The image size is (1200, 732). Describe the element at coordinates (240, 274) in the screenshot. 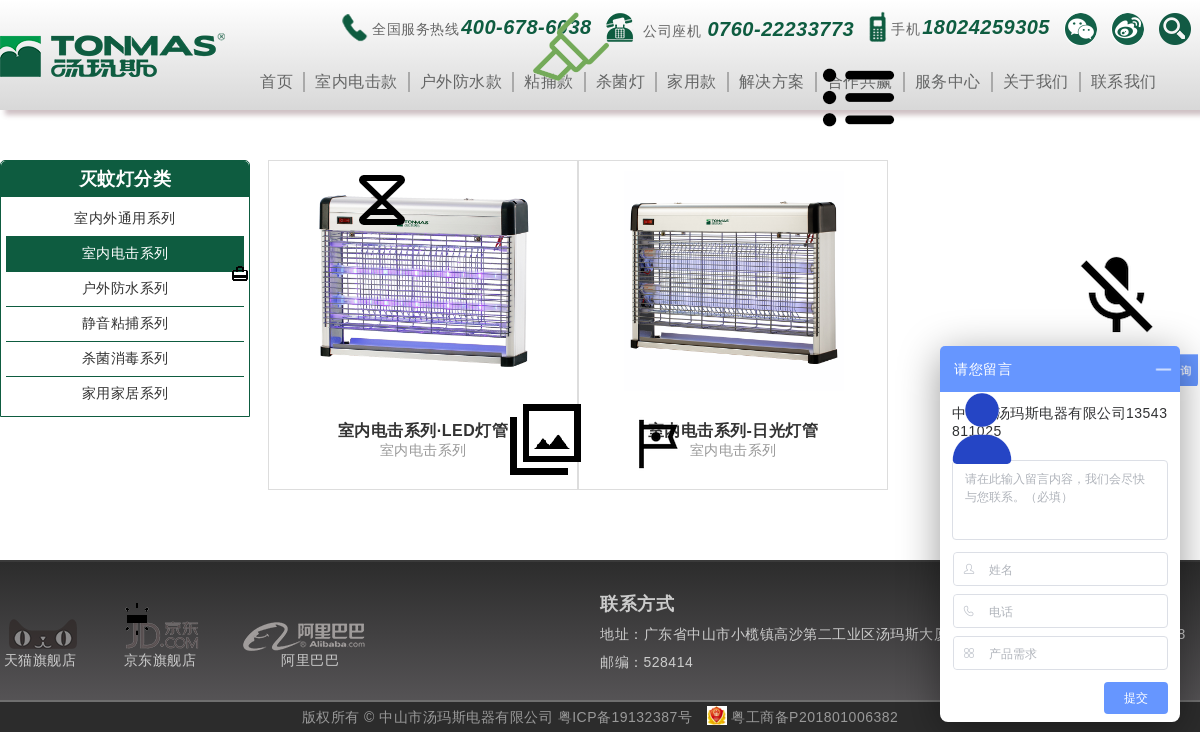

I see `access travel documents or boarding passes` at that location.